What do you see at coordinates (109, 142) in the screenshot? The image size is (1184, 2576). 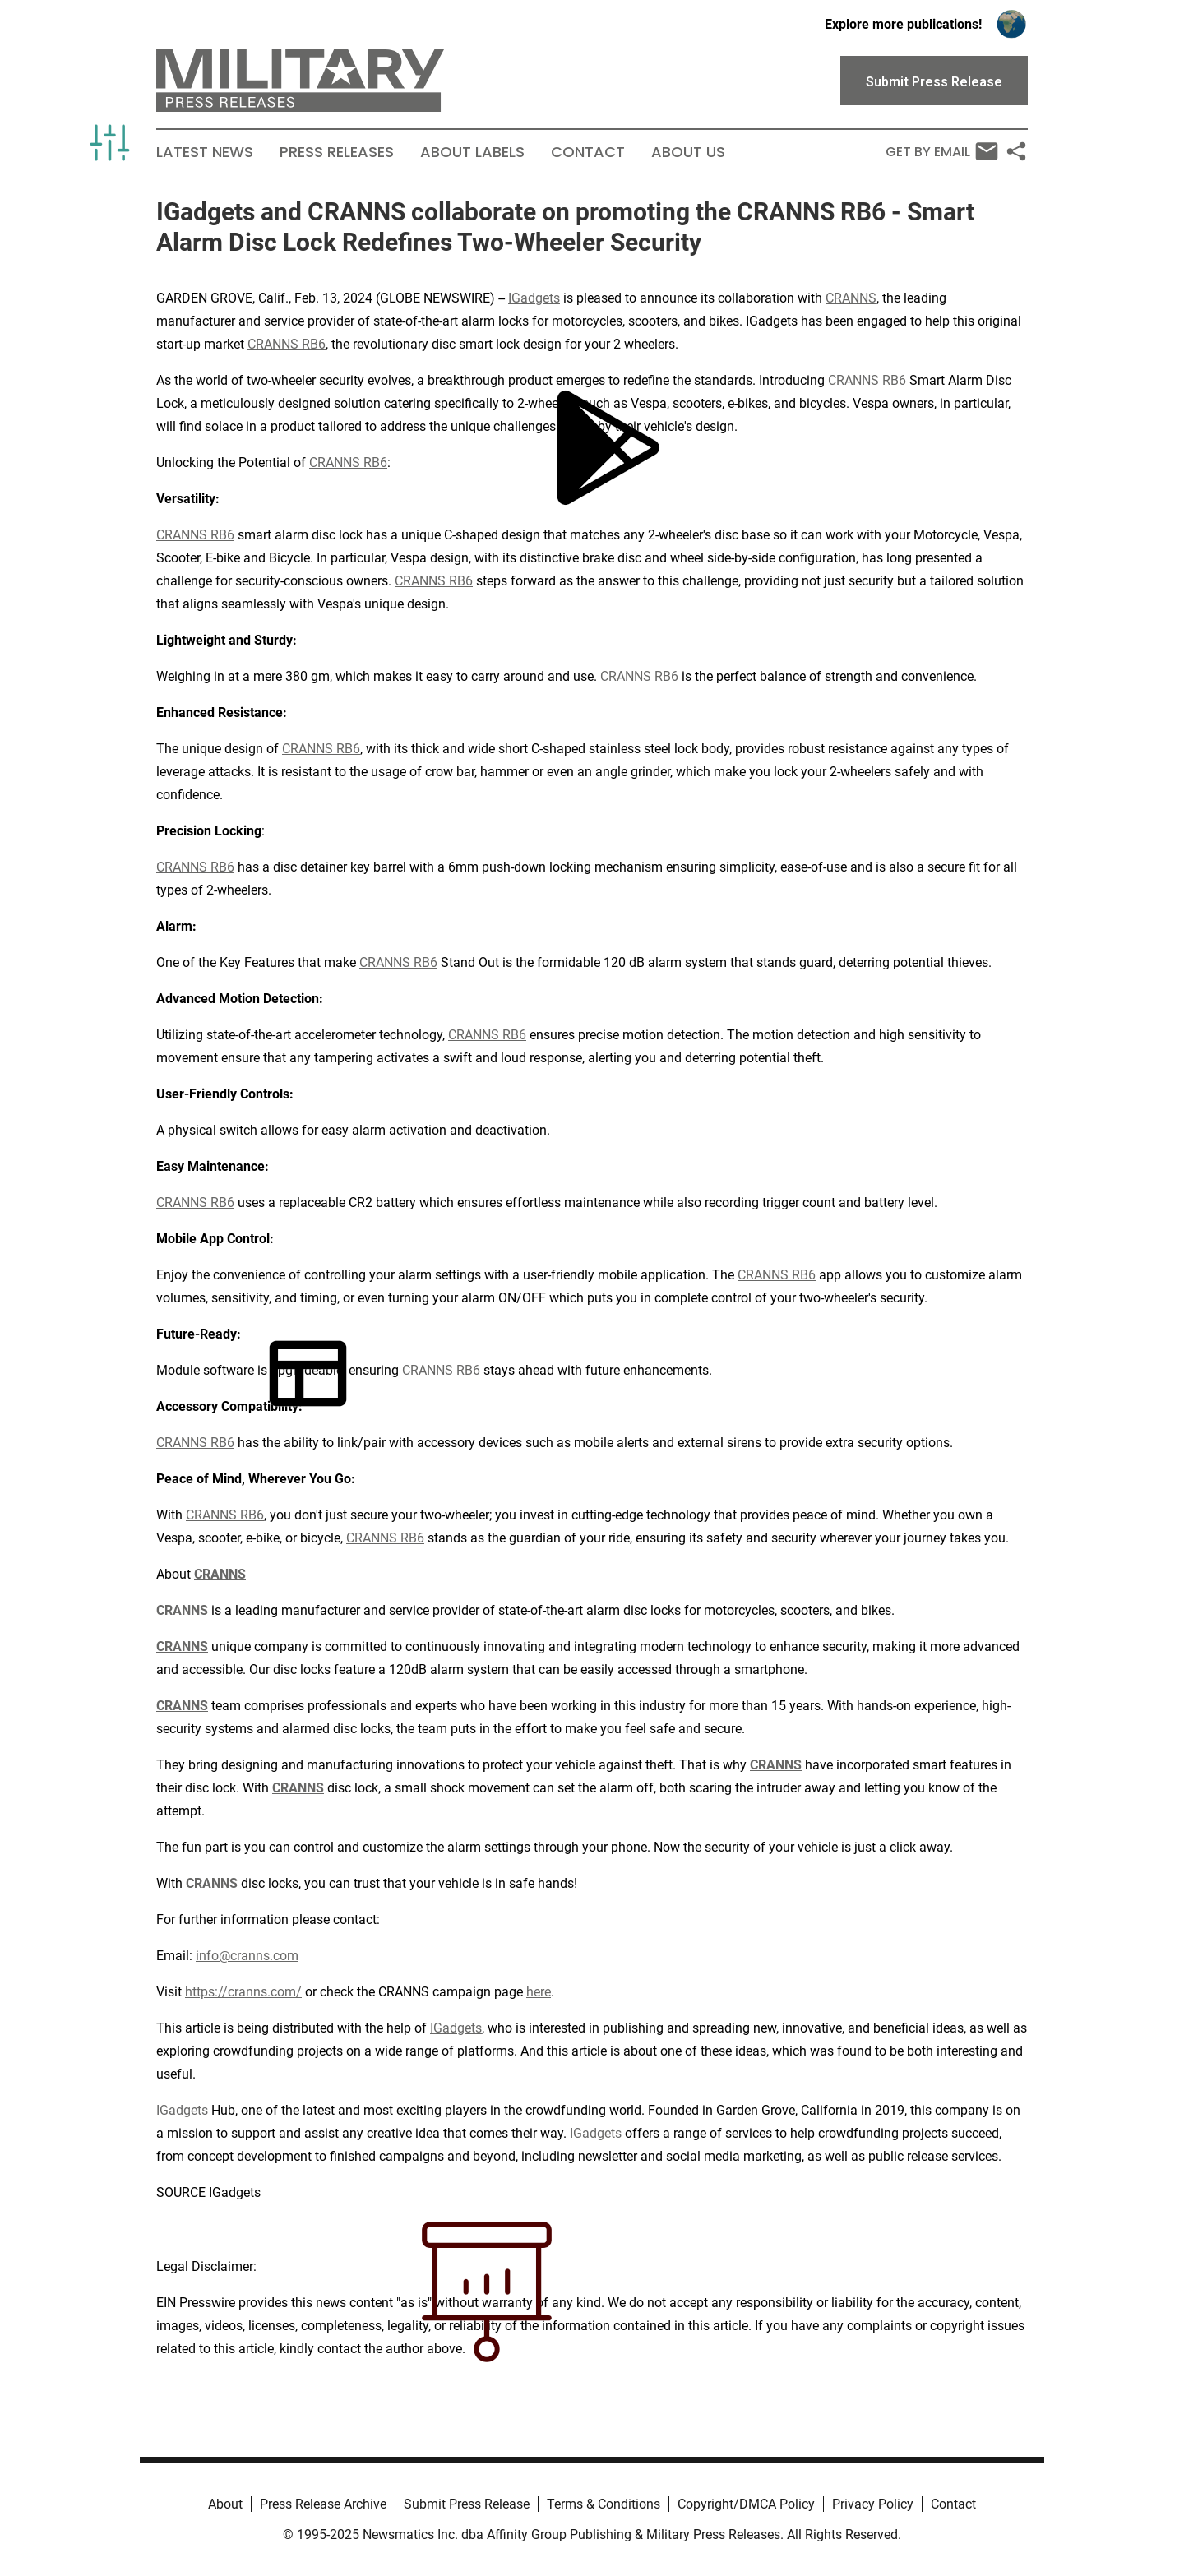 I see `adjust settings or preferences` at bounding box center [109, 142].